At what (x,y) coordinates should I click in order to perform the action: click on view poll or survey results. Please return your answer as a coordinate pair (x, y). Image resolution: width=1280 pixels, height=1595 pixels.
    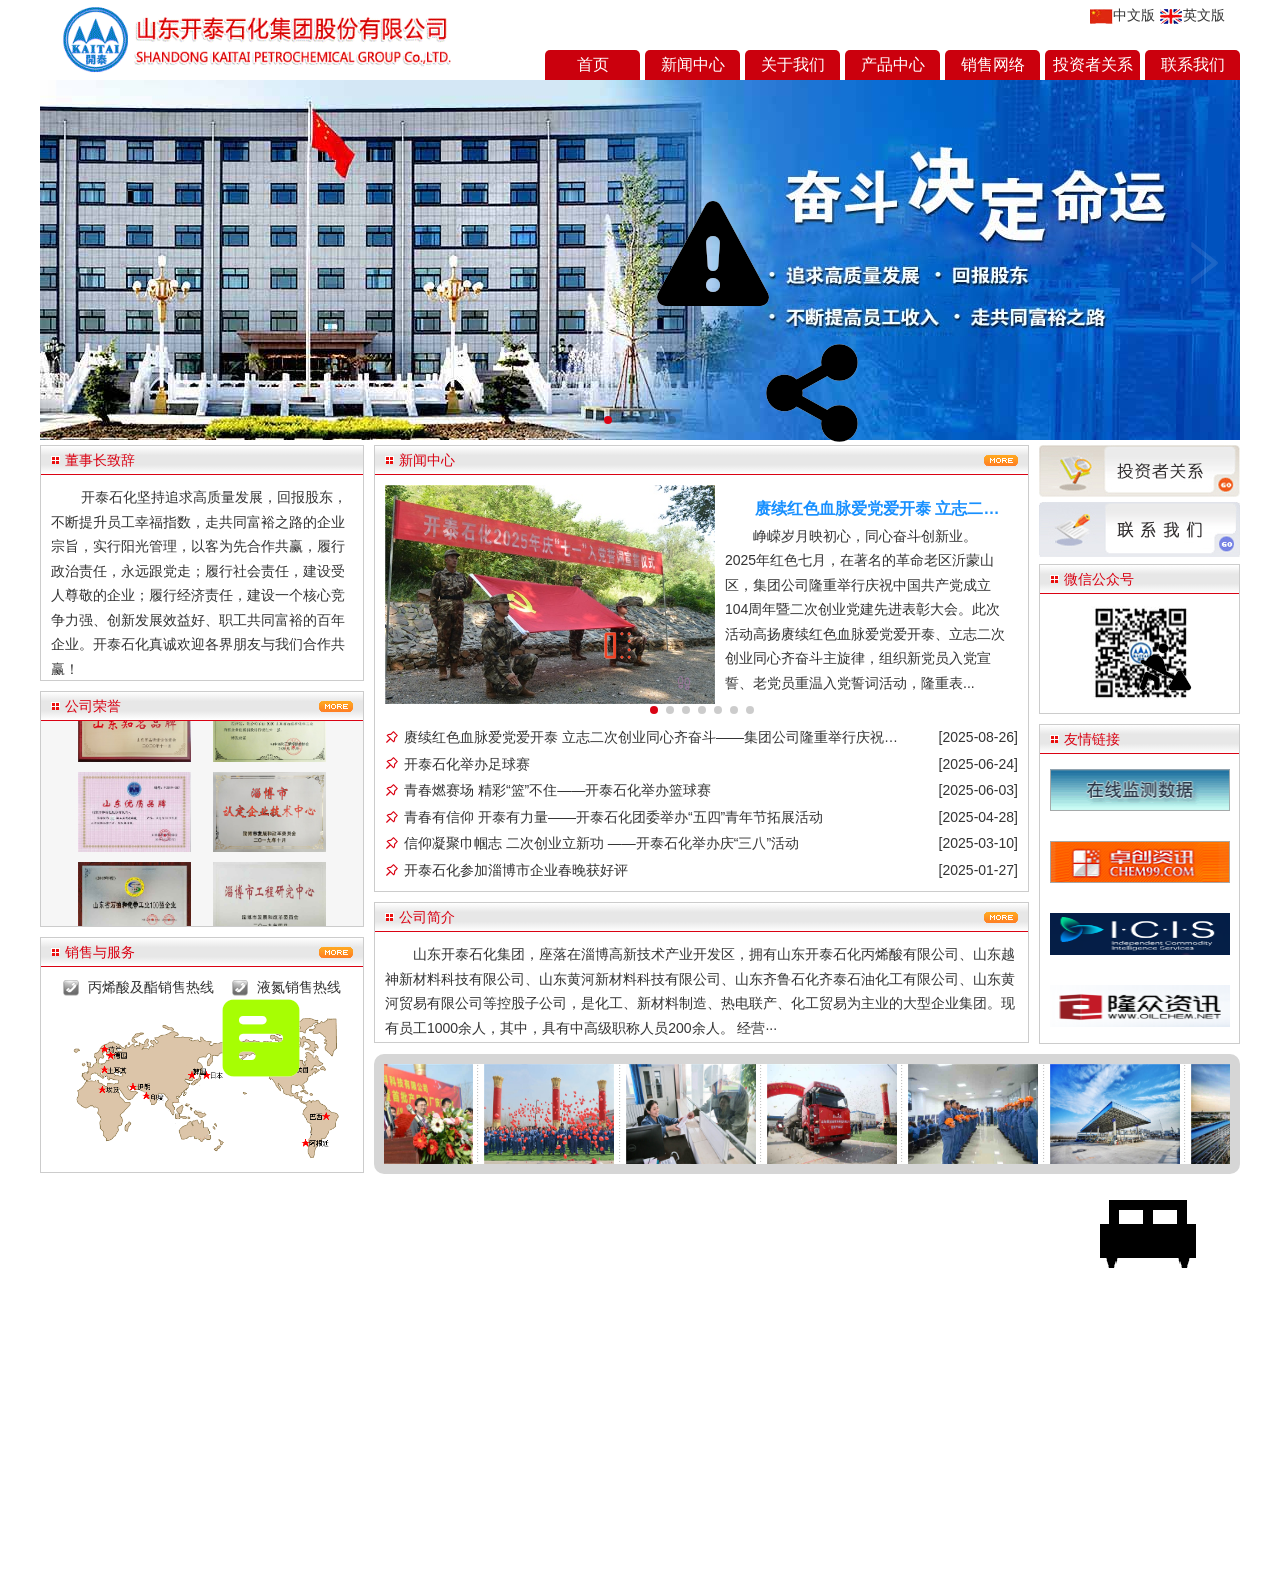
    Looking at the image, I should click on (261, 1038).